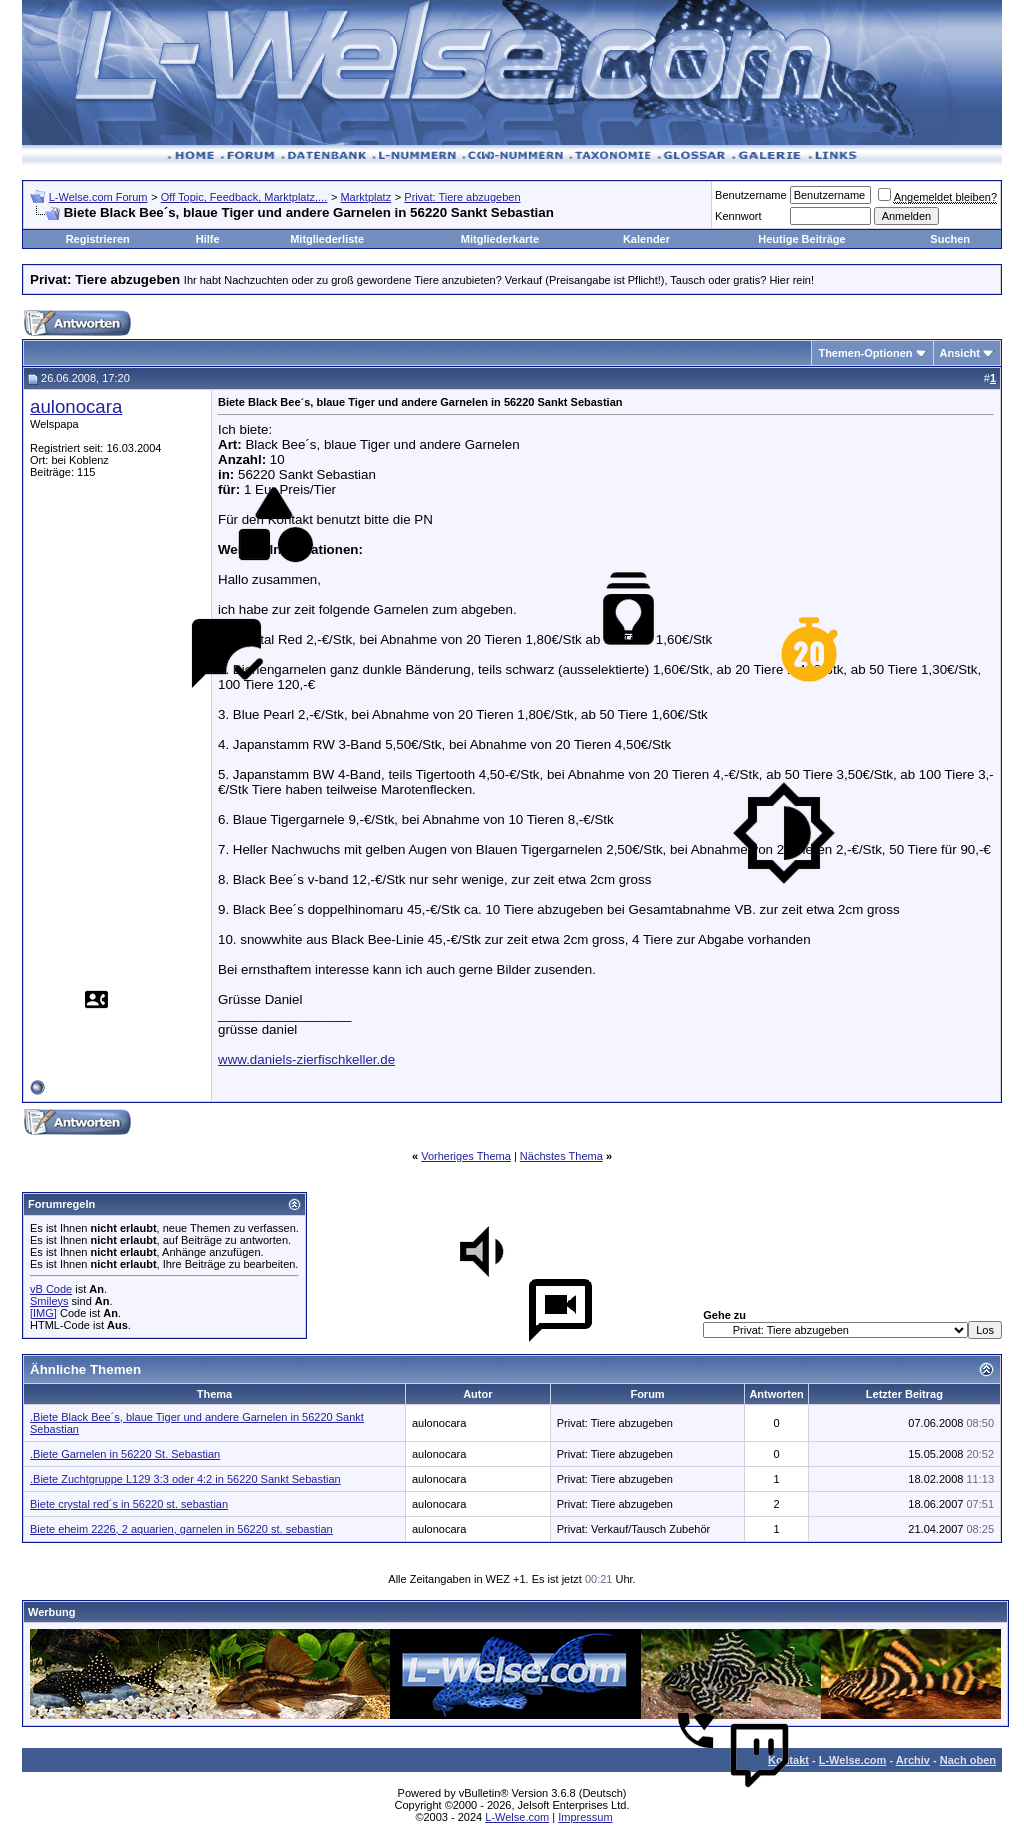  Describe the element at coordinates (809, 650) in the screenshot. I see `set a 20-second timer` at that location.